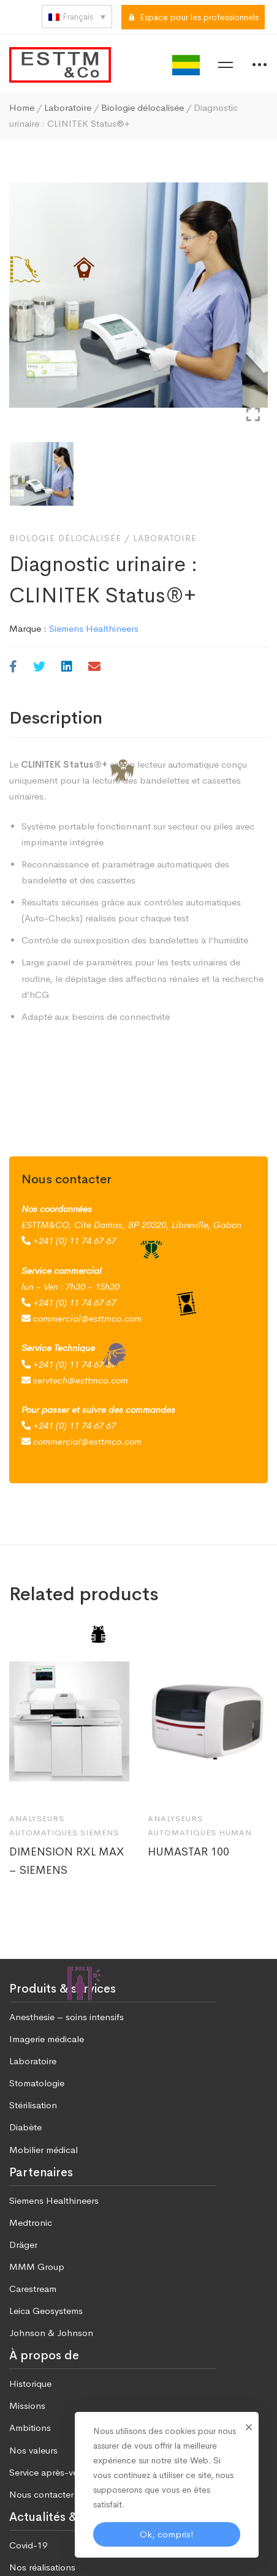  Describe the element at coordinates (151, 1249) in the screenshot. I see `equip armor or defensive gear` at that location.